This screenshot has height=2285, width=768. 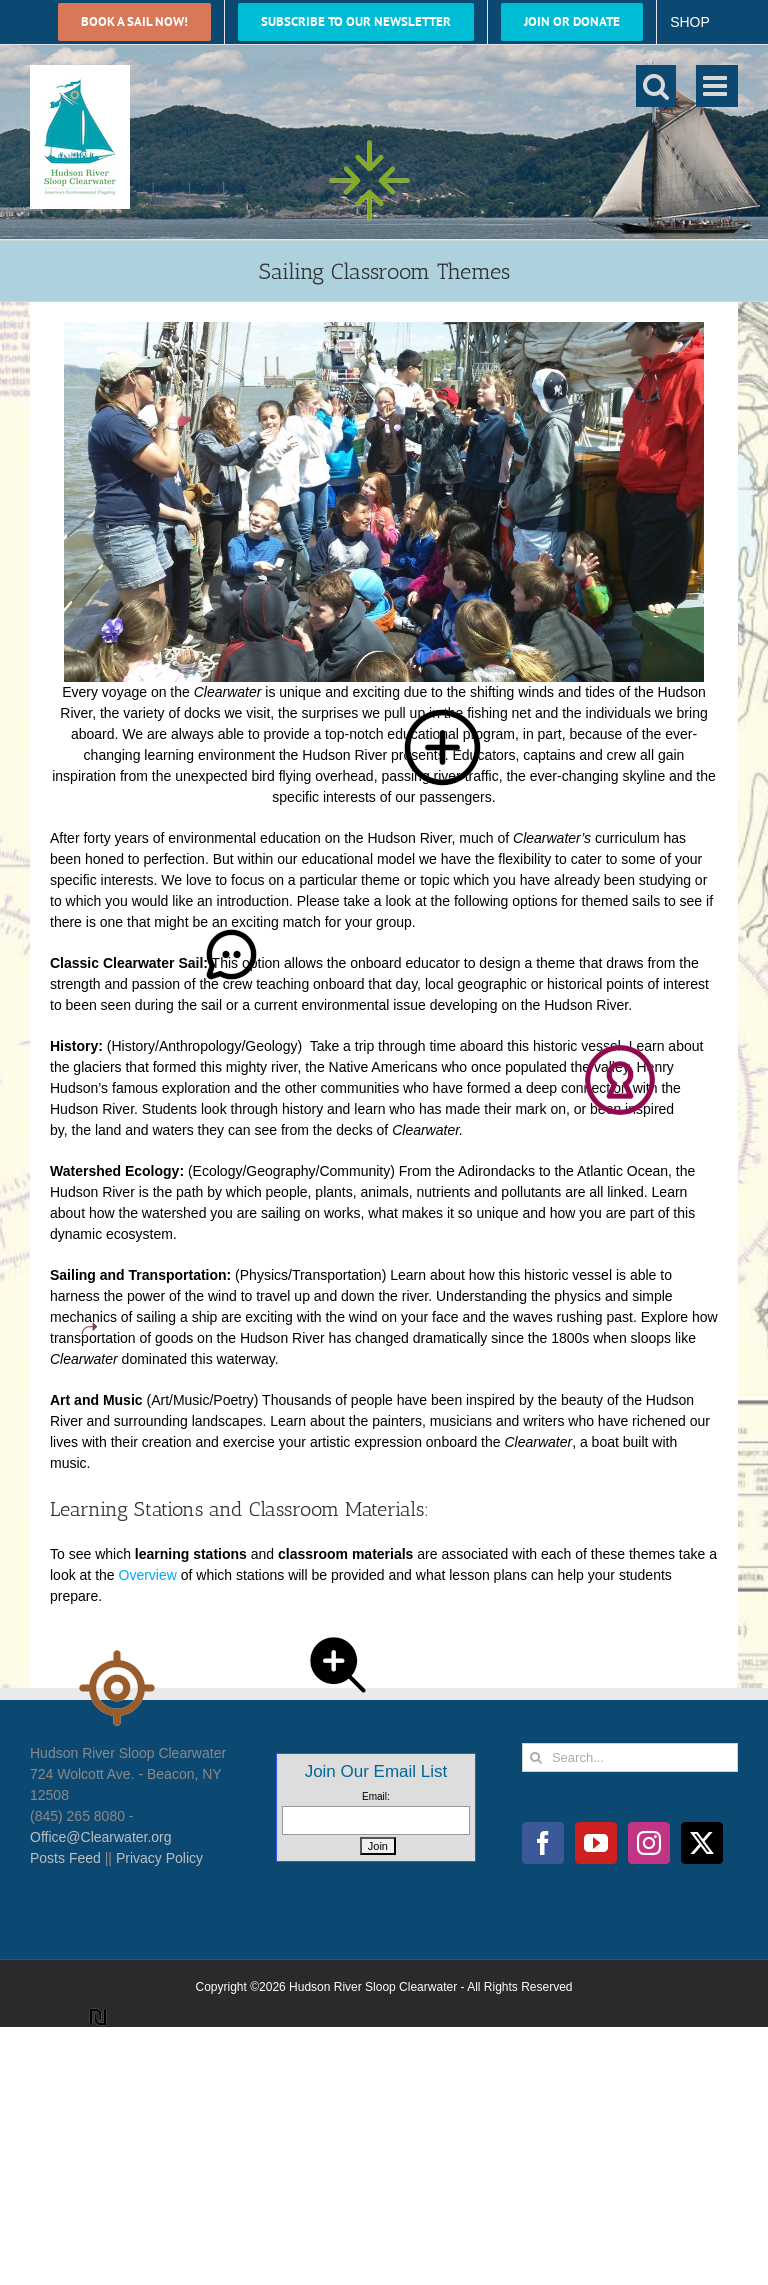 I want to click on collapse or minimize content from all directions, so click(x=369, y=180).